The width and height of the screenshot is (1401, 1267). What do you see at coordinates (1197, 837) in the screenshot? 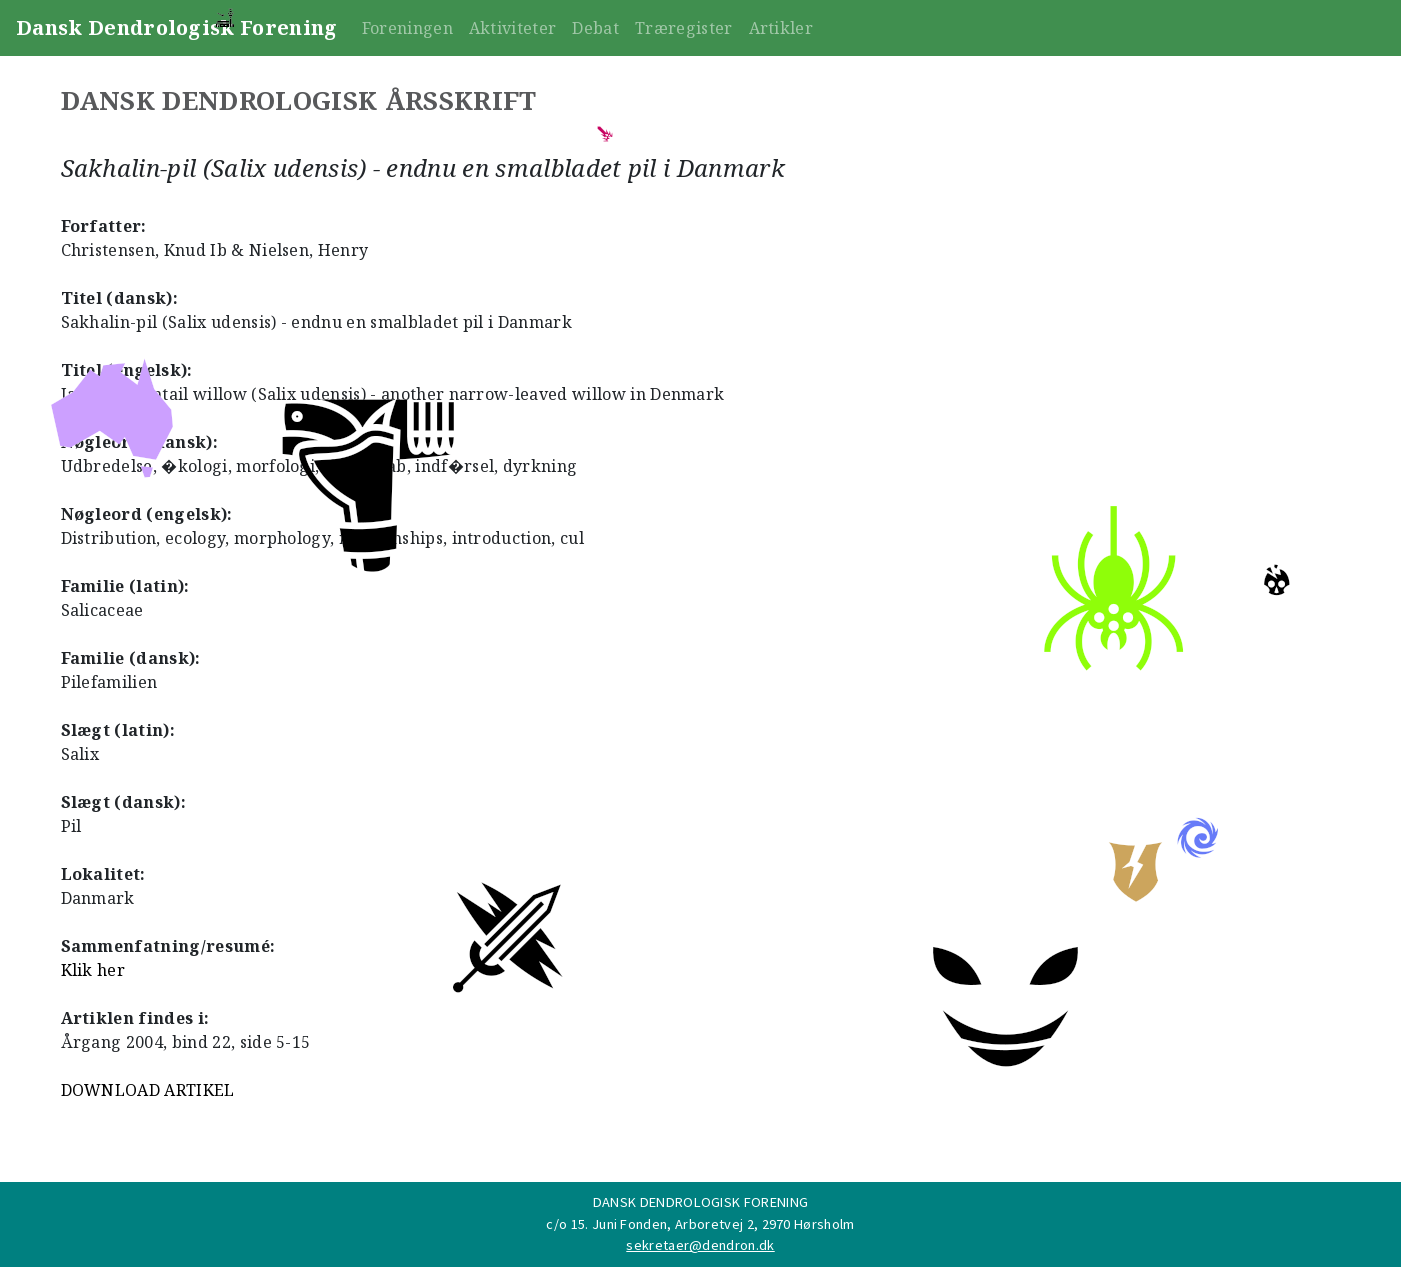
I see `activate energy or power ability` at bounding box center [1197, 837].